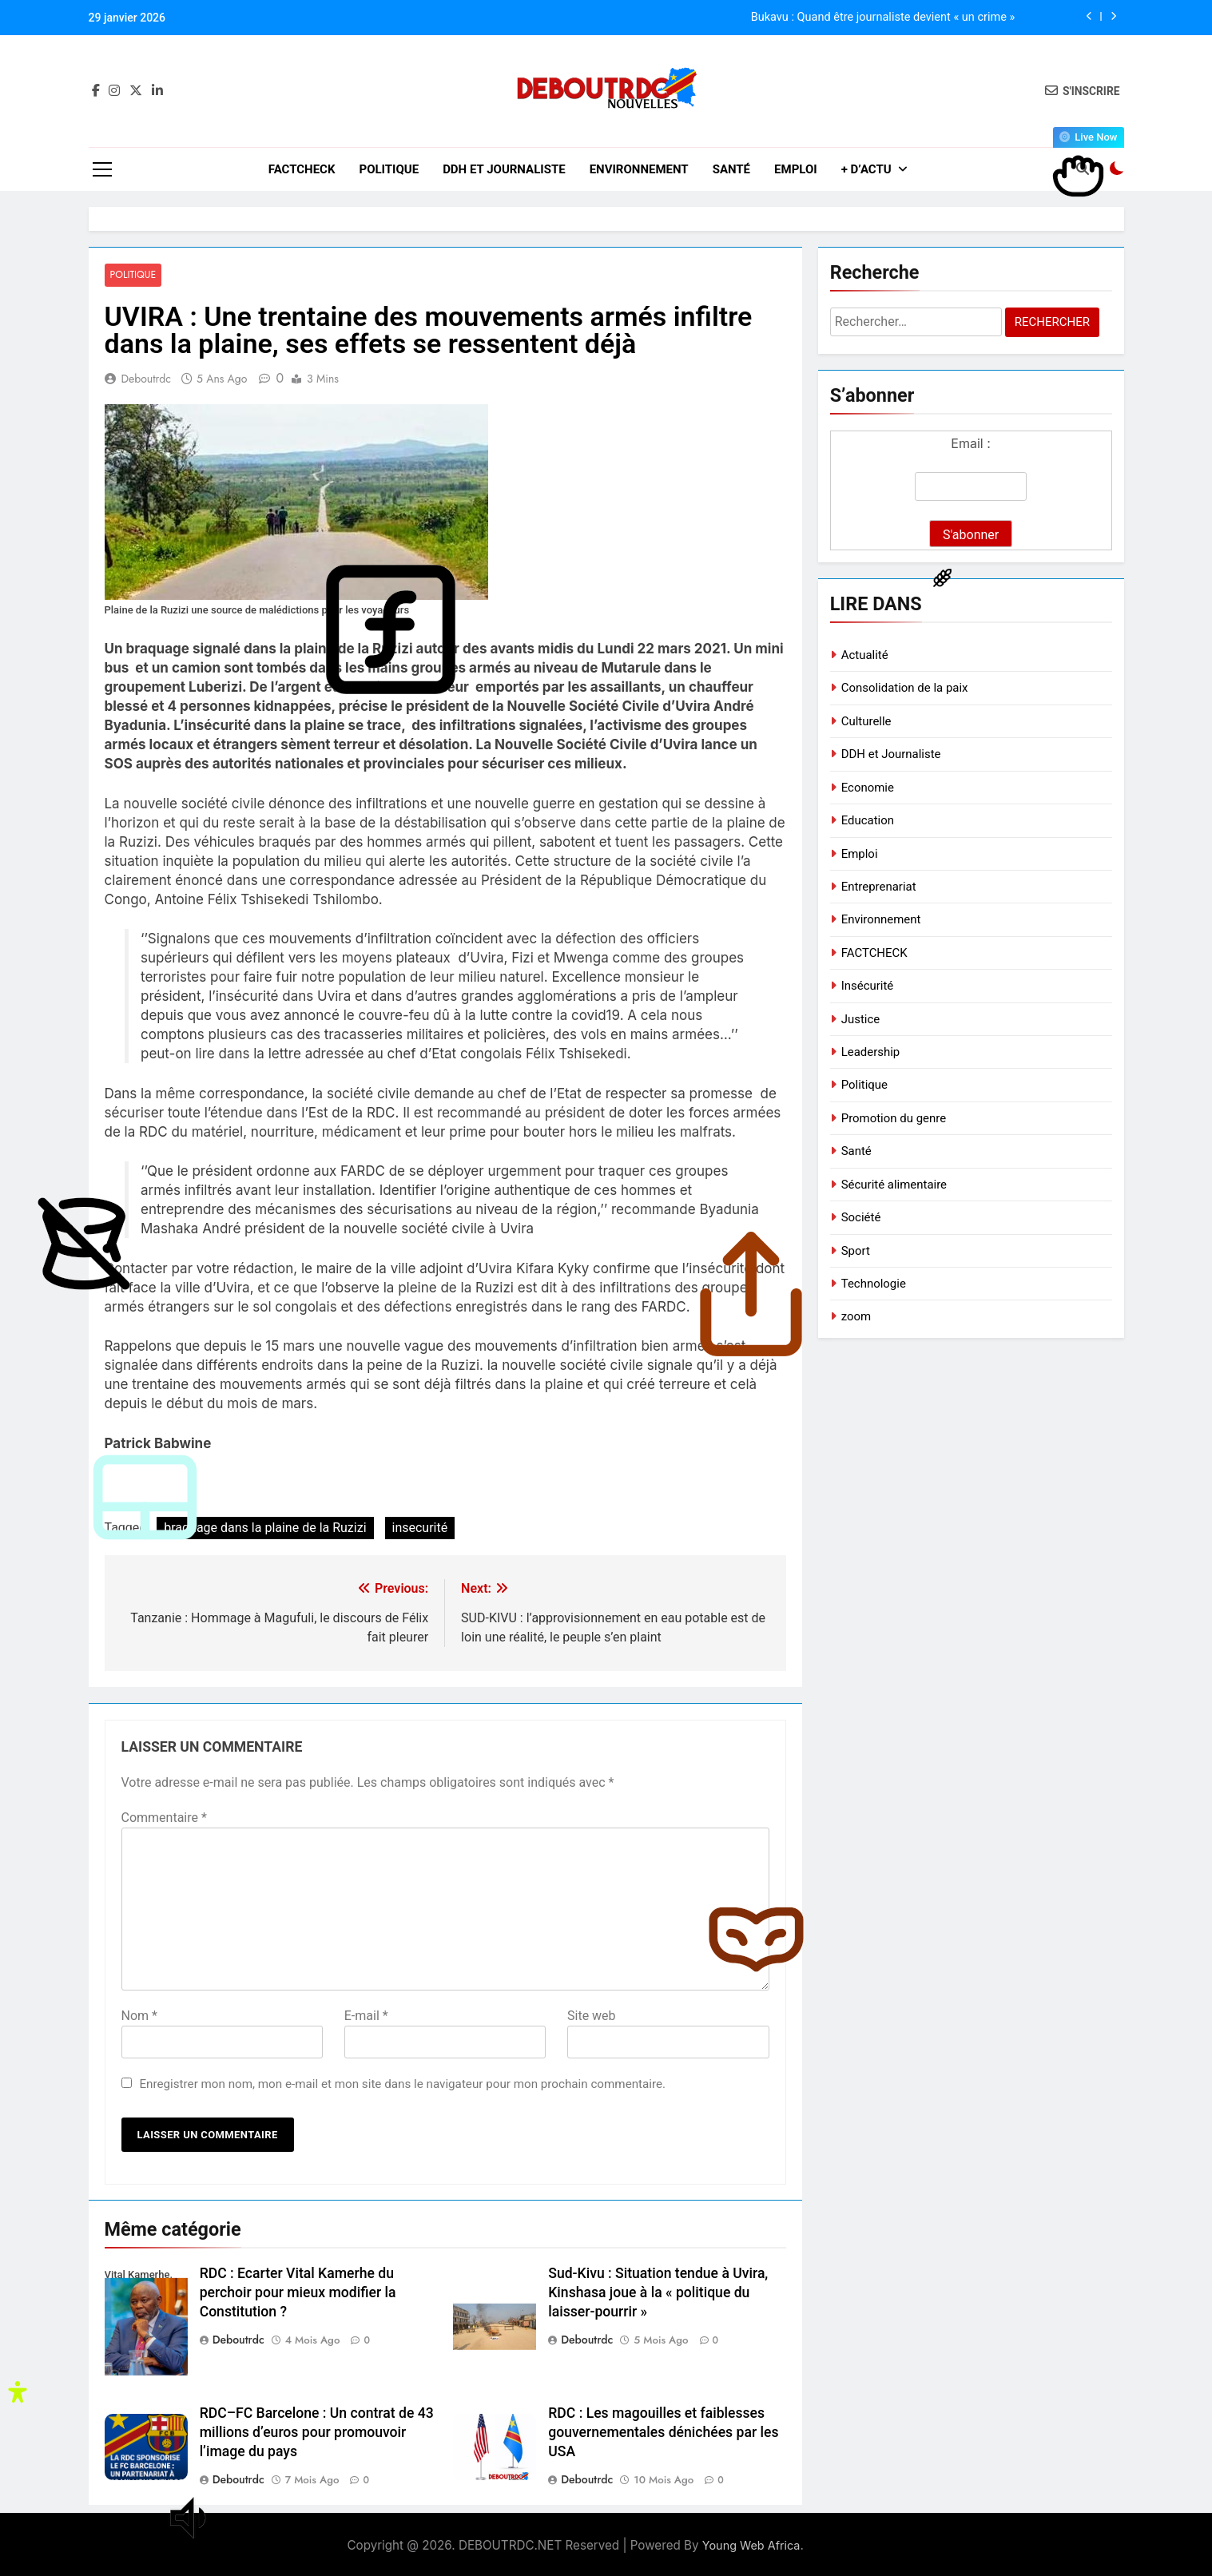  Describe the element at coordinates (751, 1294) in the screenshot. I see `share content to another app or platform` at that location.